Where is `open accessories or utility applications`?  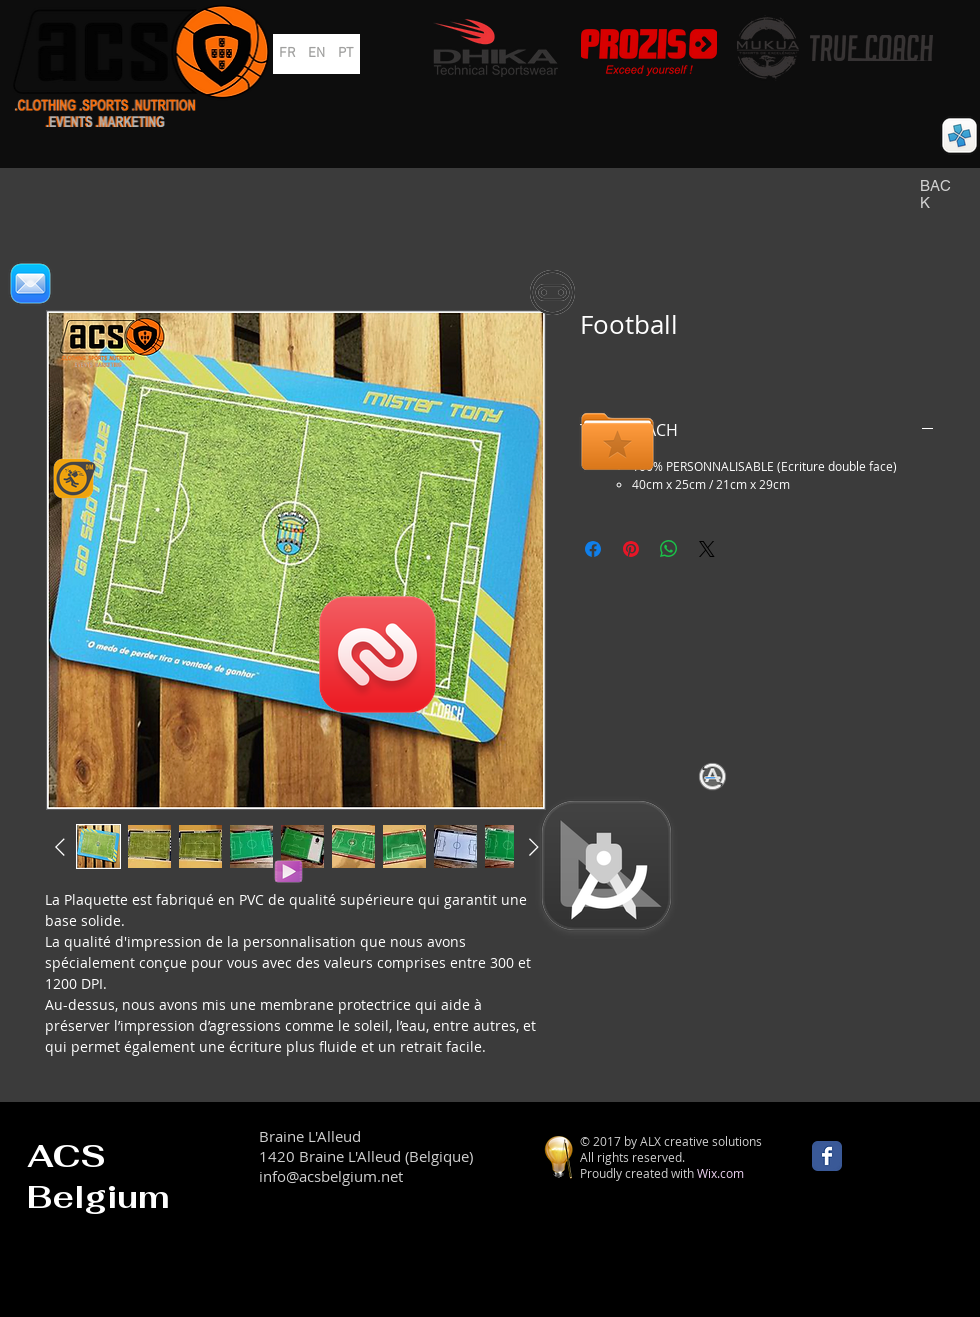 open accessories or utility applications is located at coordinates (606, 865).